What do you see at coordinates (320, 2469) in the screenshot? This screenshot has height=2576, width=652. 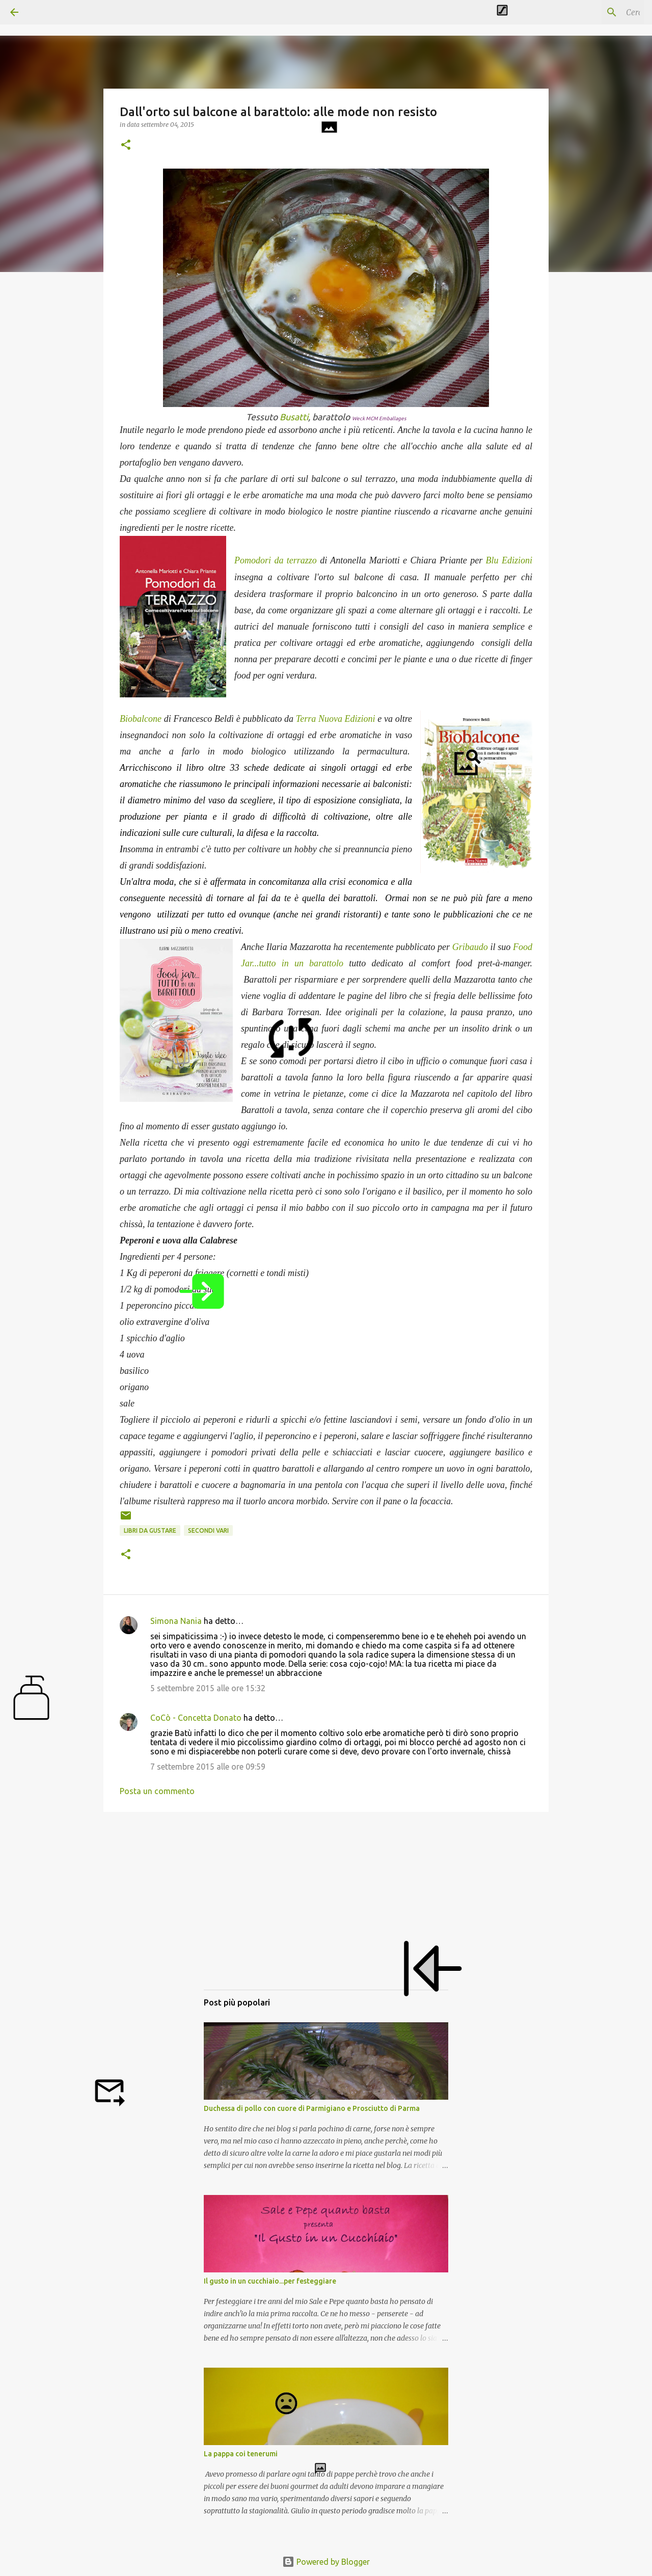 I see `send or receive a picture message (MMS)` at bounding box center [320, 2469].